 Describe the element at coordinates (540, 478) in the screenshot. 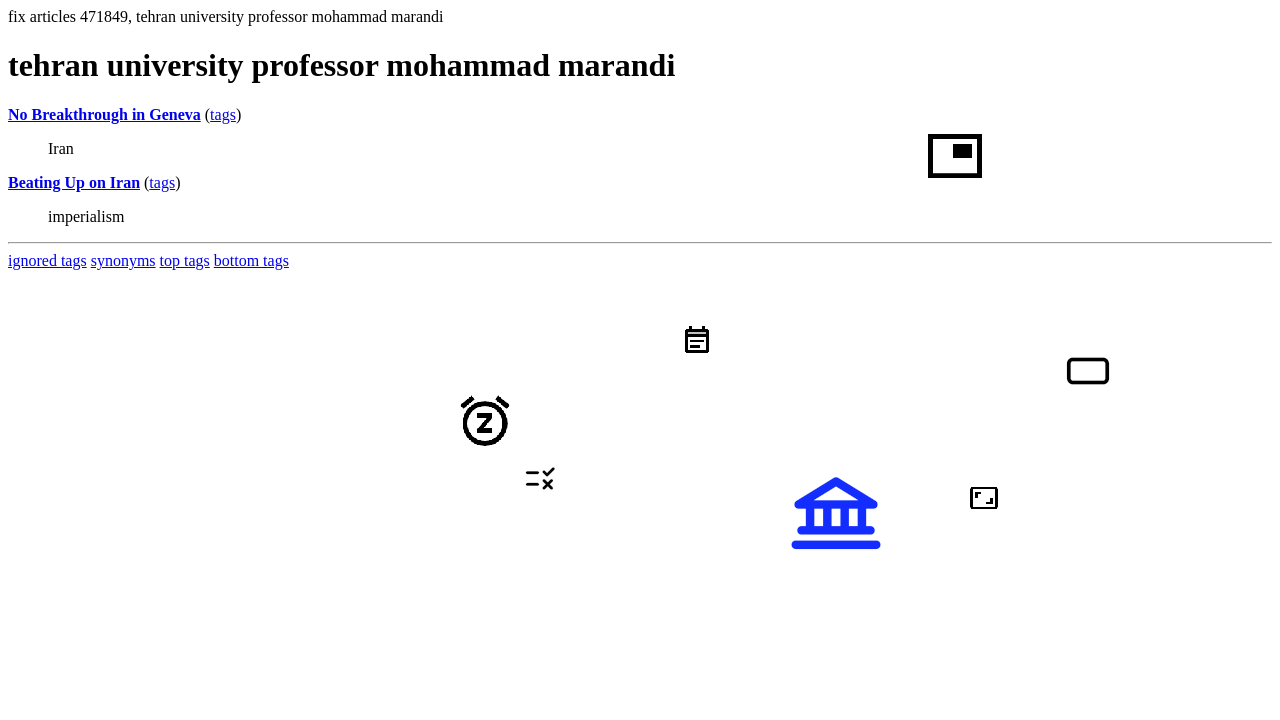

I see `review items with pass/fail status` at that location.